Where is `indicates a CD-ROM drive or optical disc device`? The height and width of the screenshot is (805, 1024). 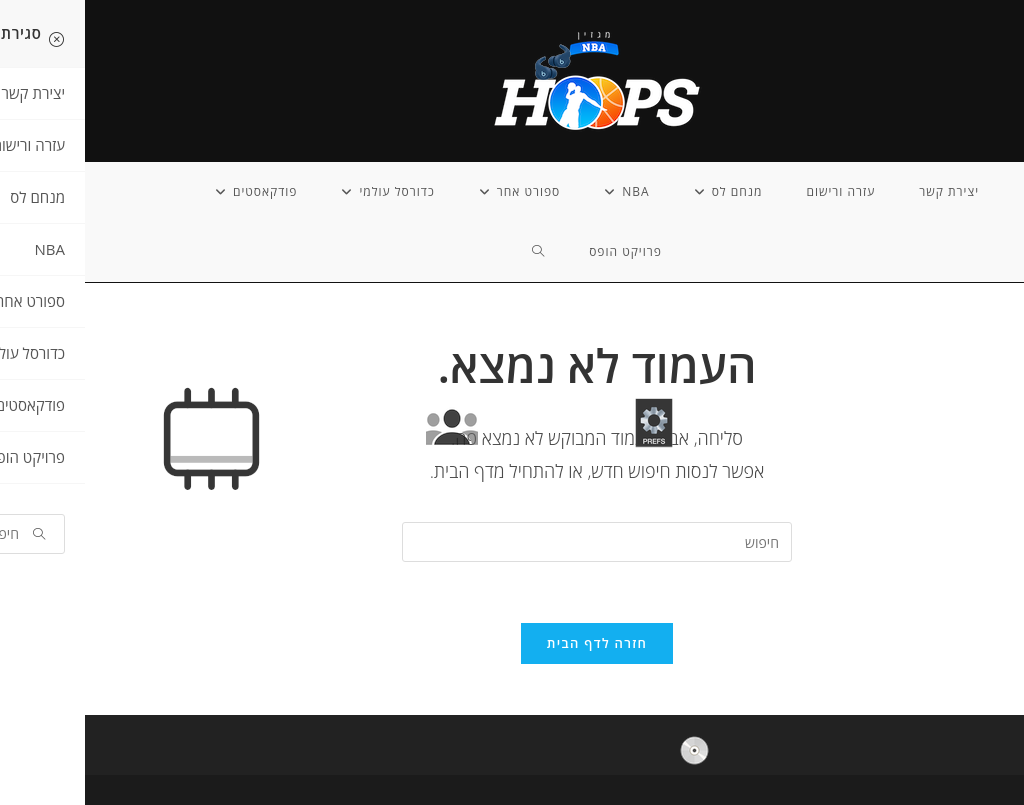
indicates a CD-ROM drive or optical disc device is located at coordinates (694, 750).